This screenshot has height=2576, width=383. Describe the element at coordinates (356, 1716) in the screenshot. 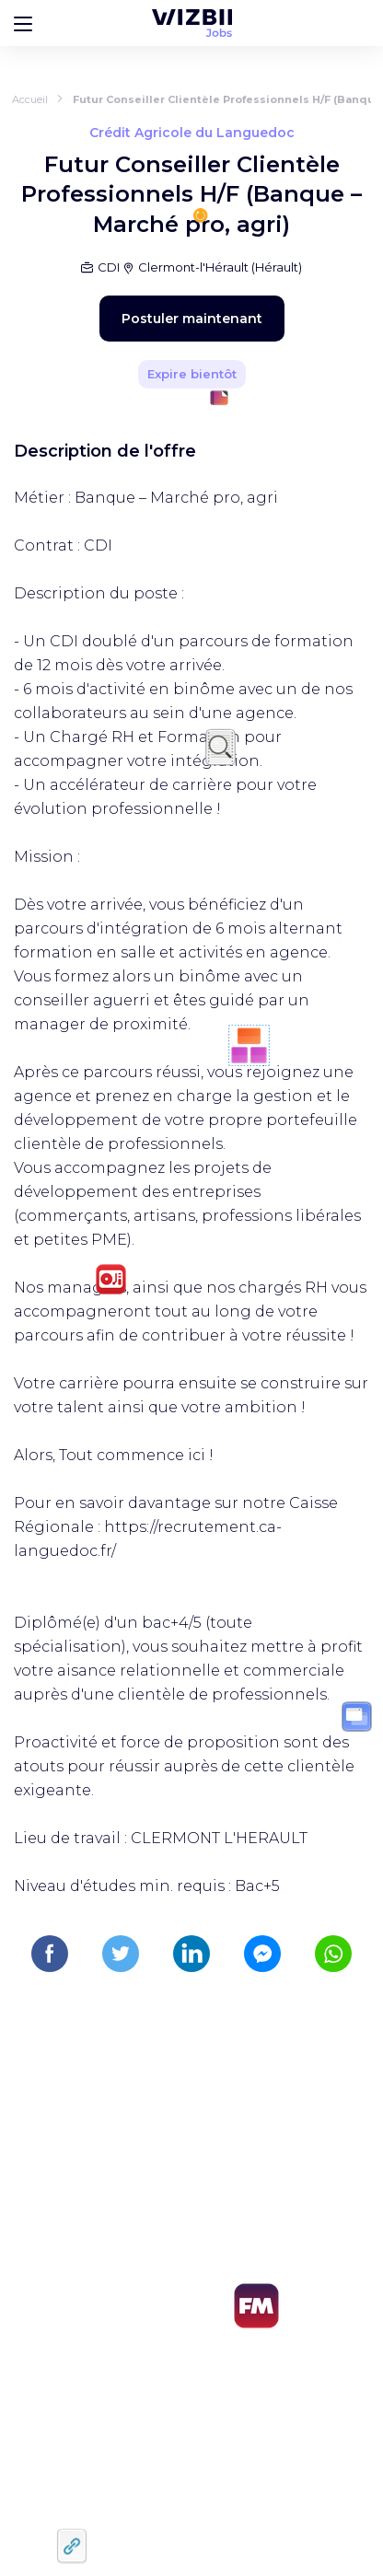

I see `manage startup applications and session settings` at that location.